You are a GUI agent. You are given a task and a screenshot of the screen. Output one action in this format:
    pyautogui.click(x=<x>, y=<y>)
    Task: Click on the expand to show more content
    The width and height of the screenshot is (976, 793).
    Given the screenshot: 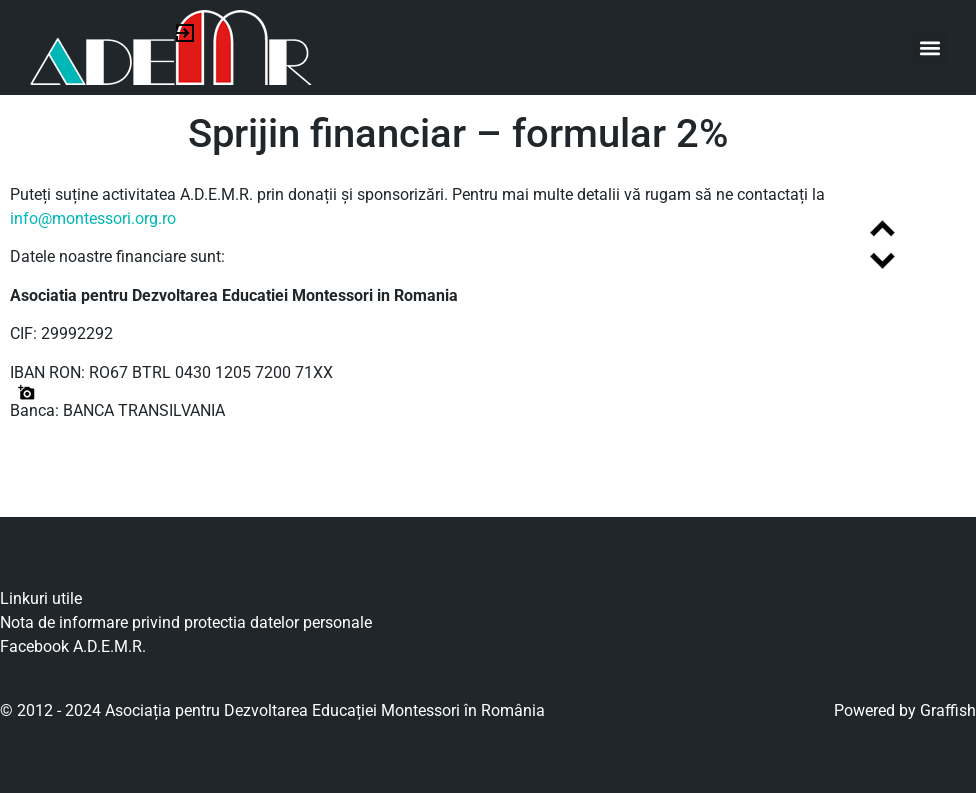 What is the action you would take?
    pyautogui.click(x=882, y=244)
    